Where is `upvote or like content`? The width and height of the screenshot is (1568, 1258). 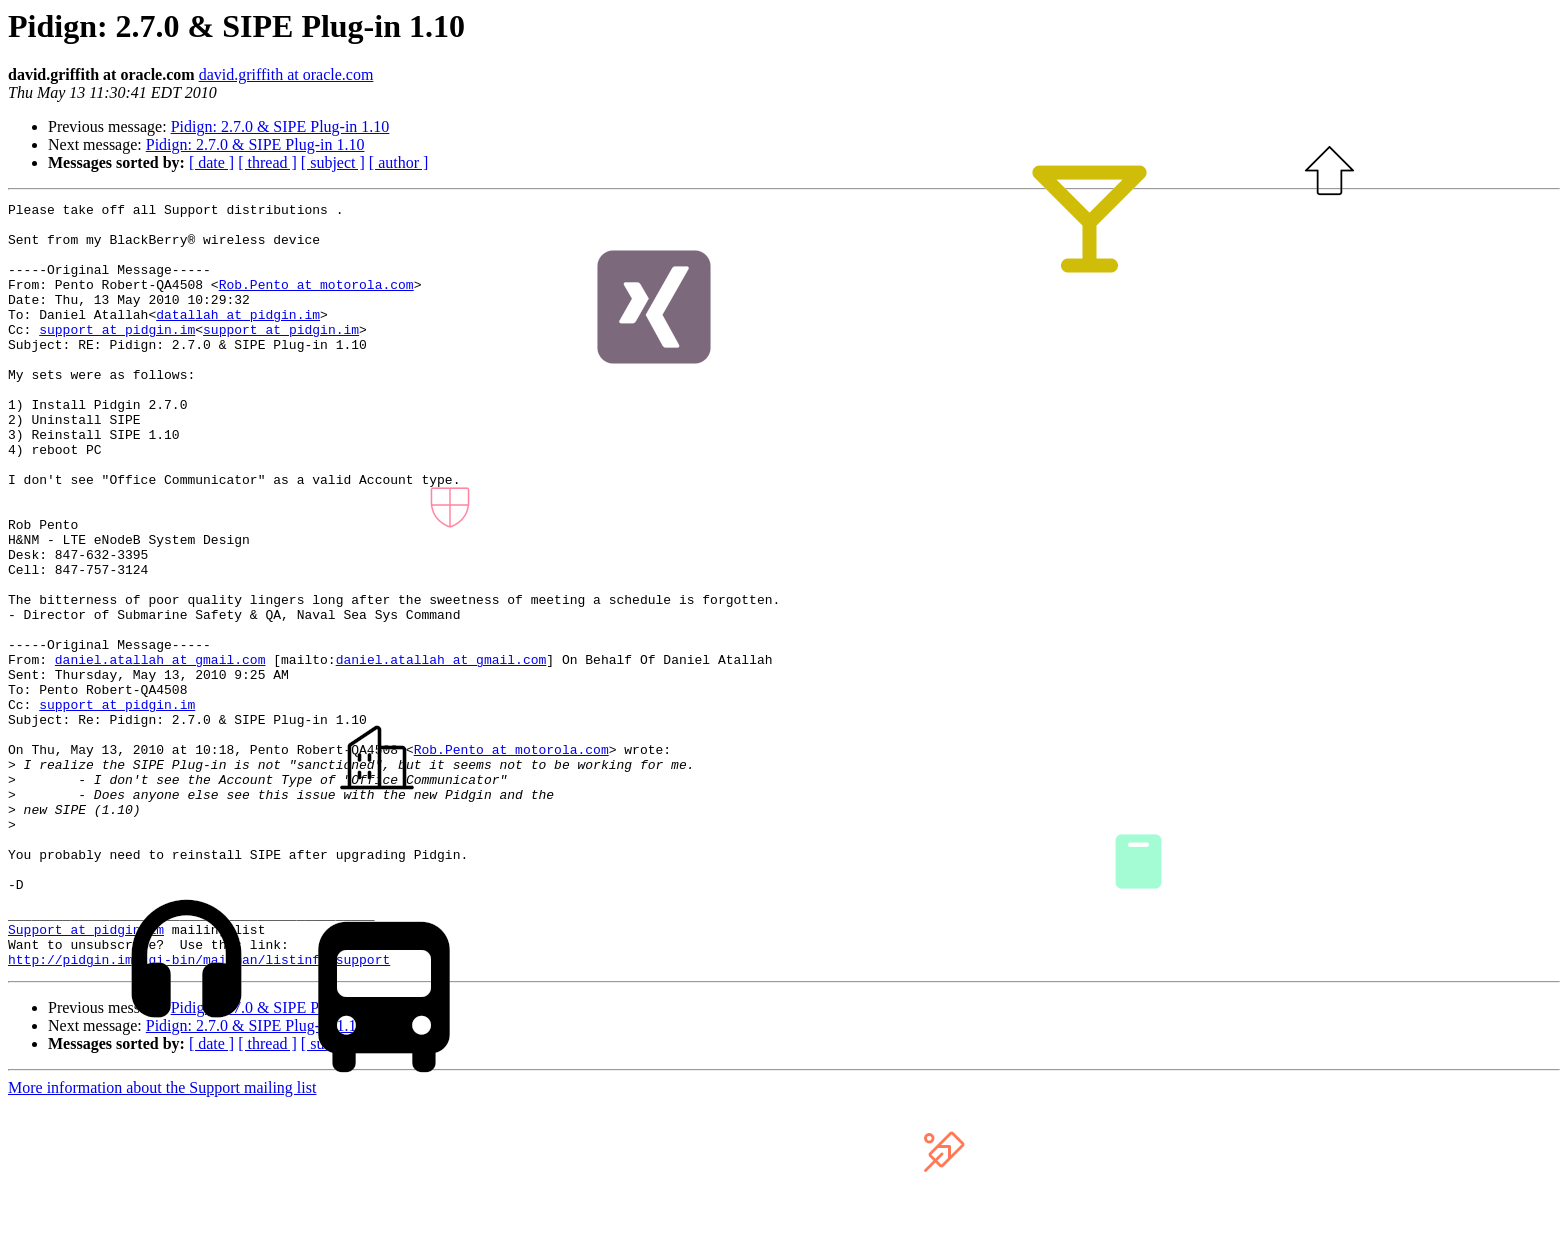
upvote or like content is located at coordinates (1329, 172).